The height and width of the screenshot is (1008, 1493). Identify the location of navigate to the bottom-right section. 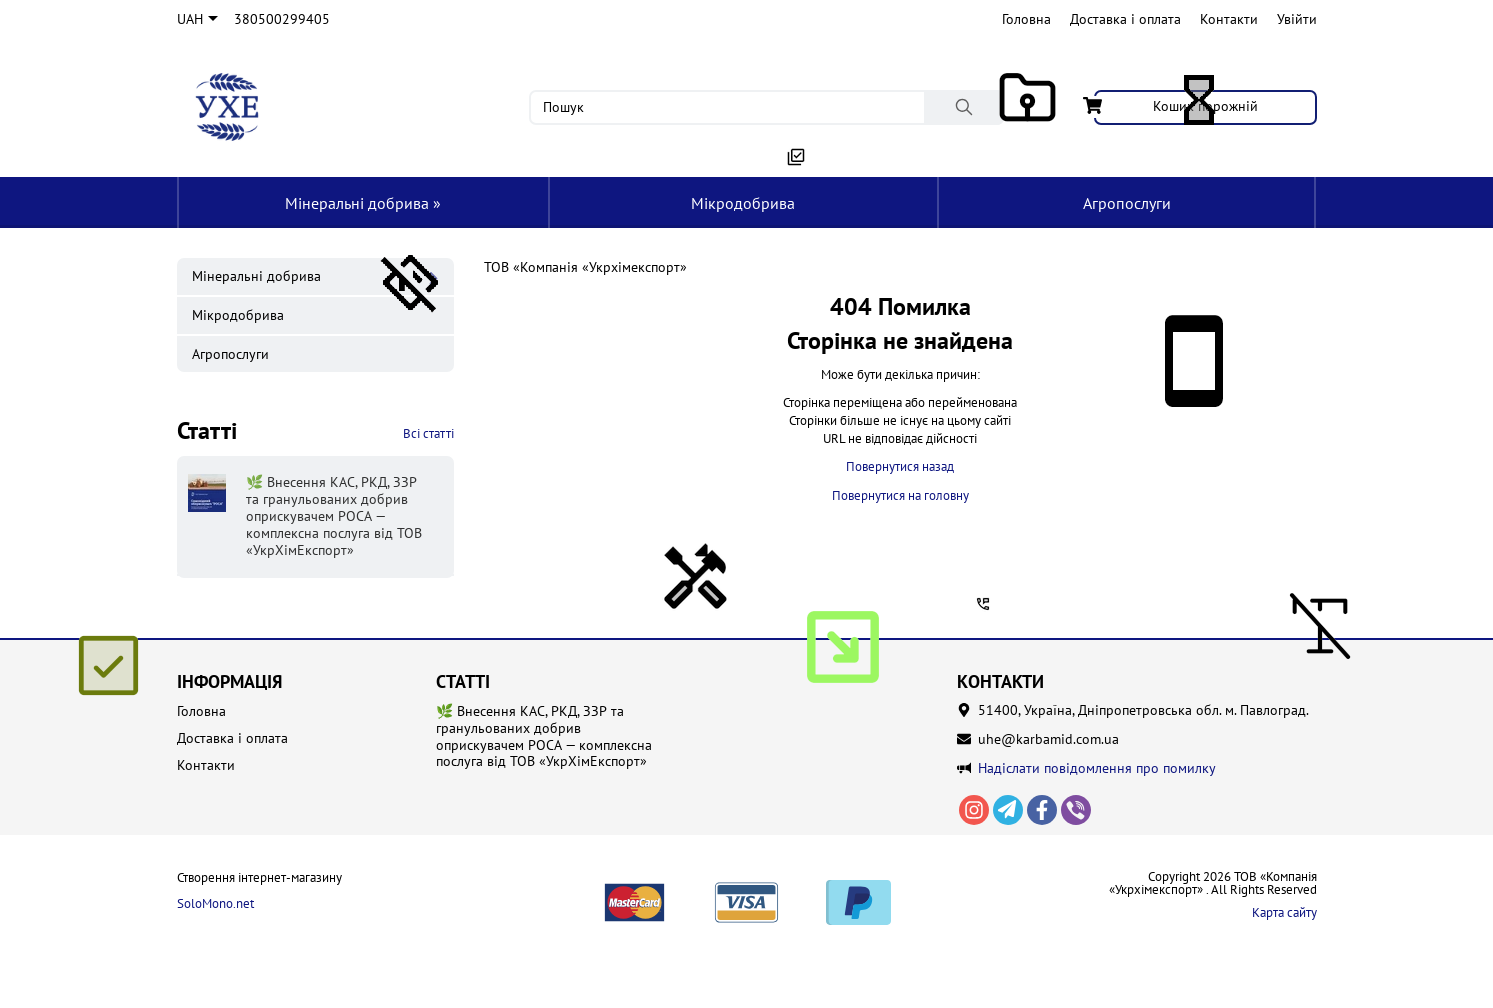
(843, 647).